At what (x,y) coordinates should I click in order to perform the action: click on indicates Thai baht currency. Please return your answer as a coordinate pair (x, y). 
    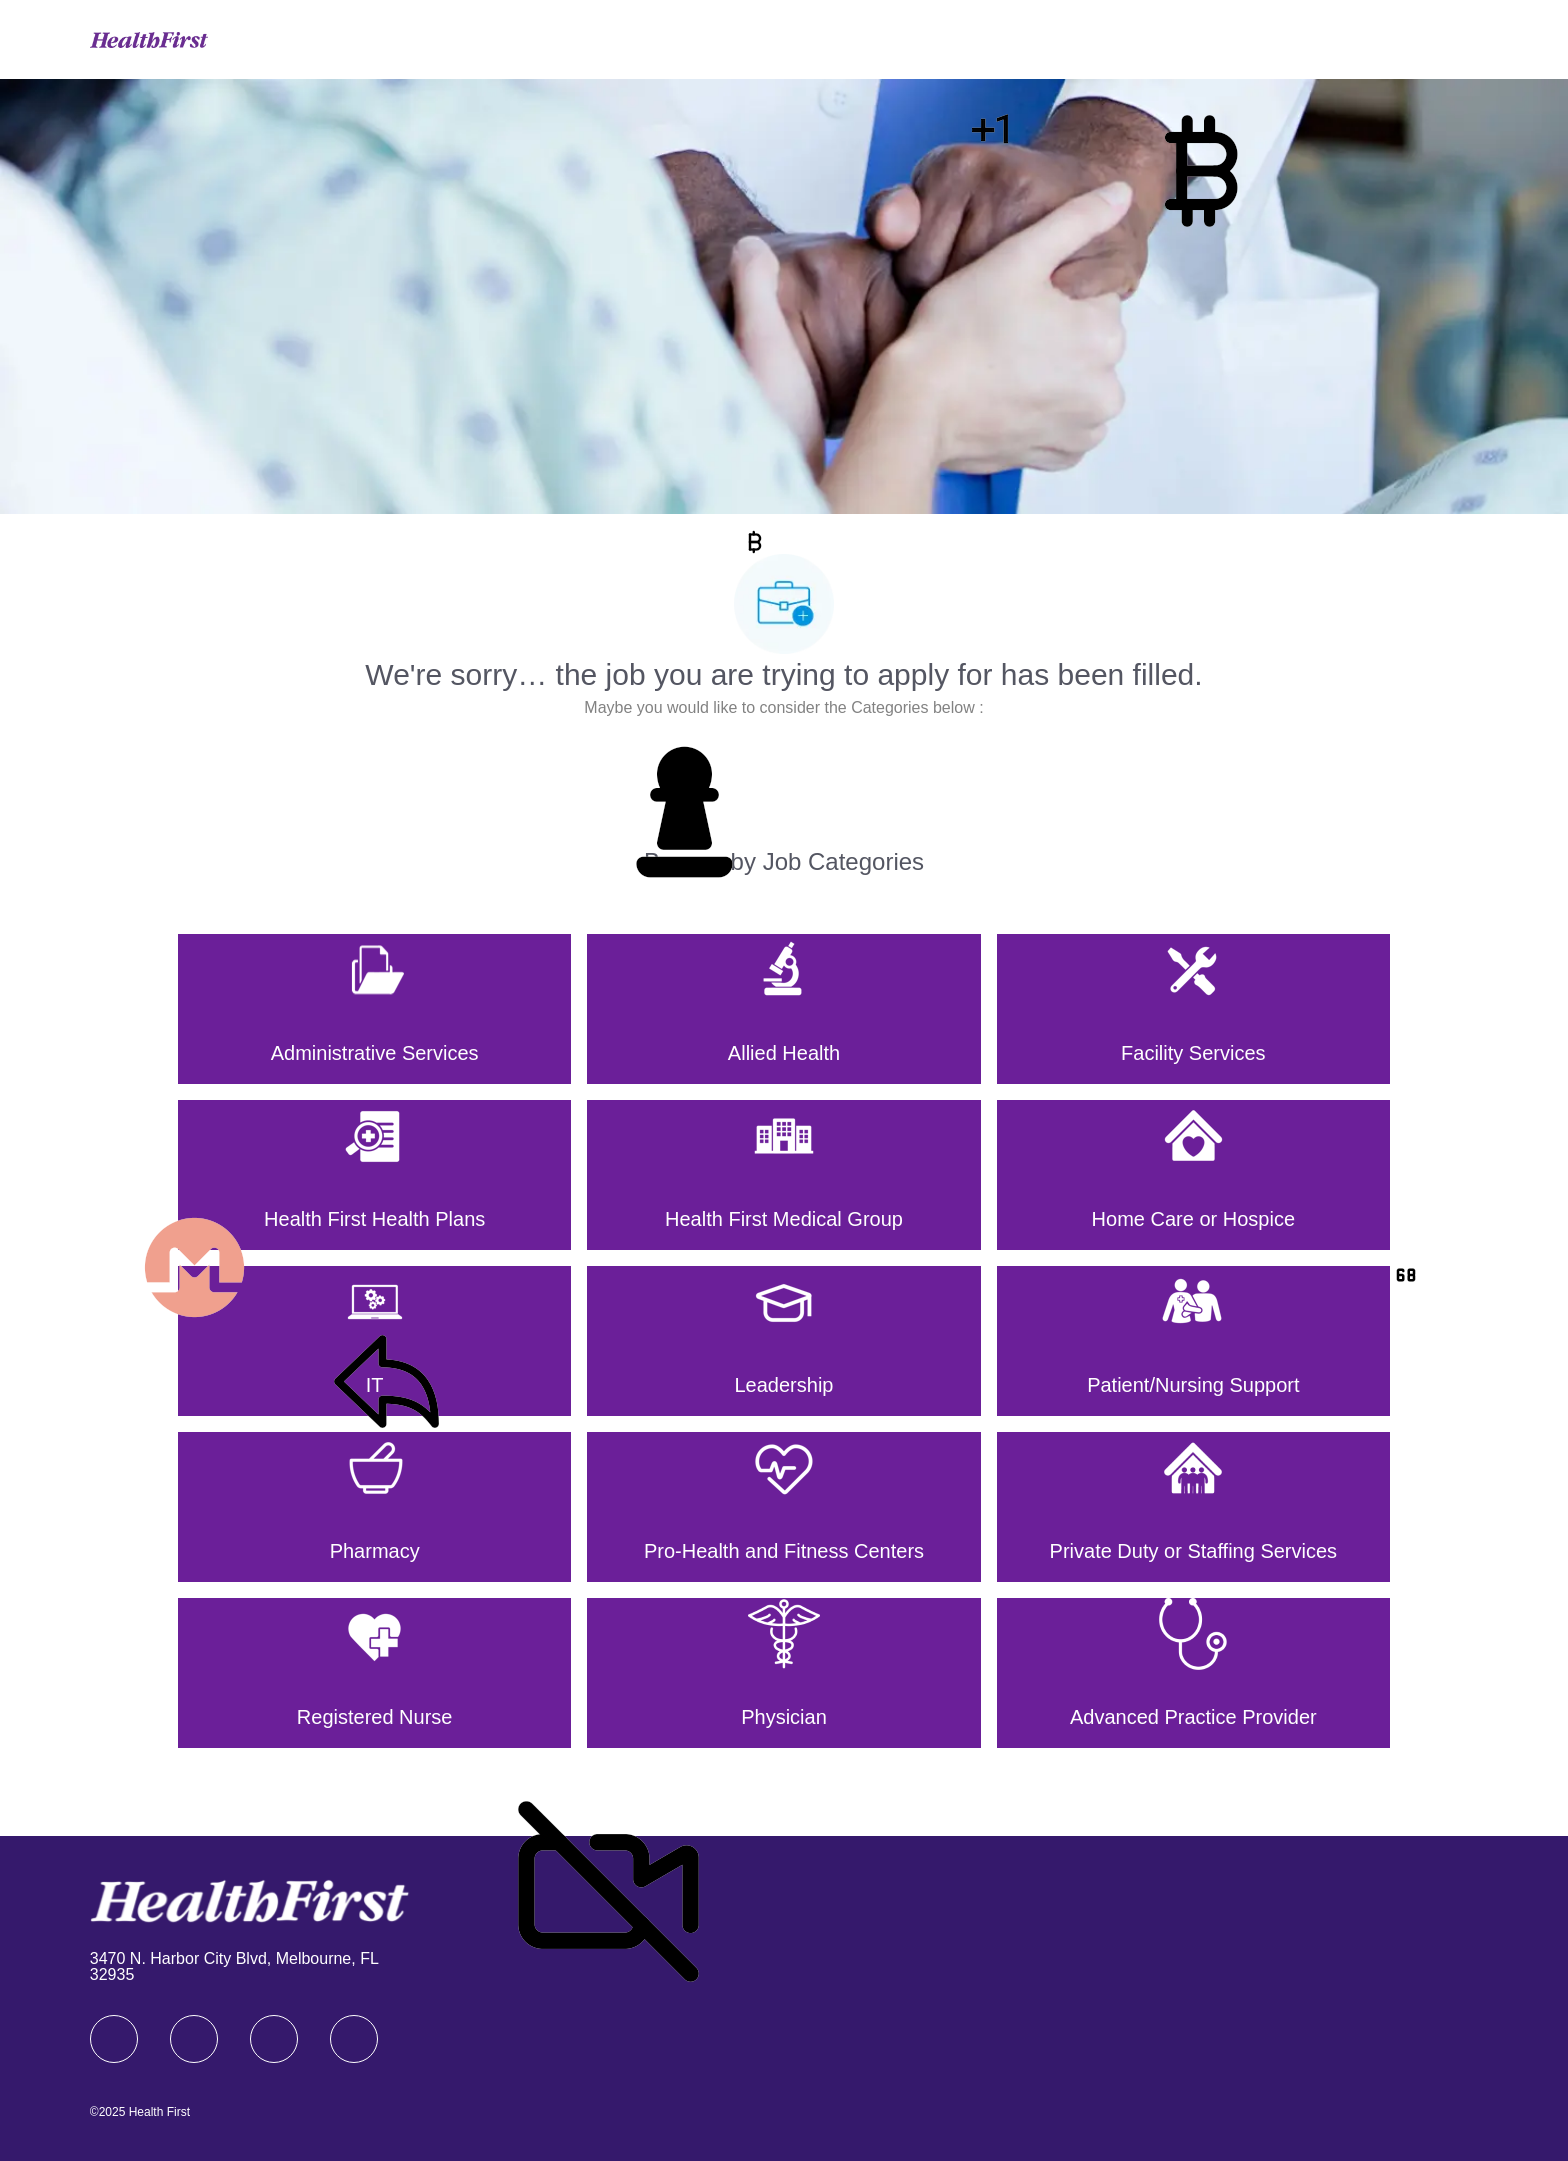
    Looking at the image, I should click on (755, 542).